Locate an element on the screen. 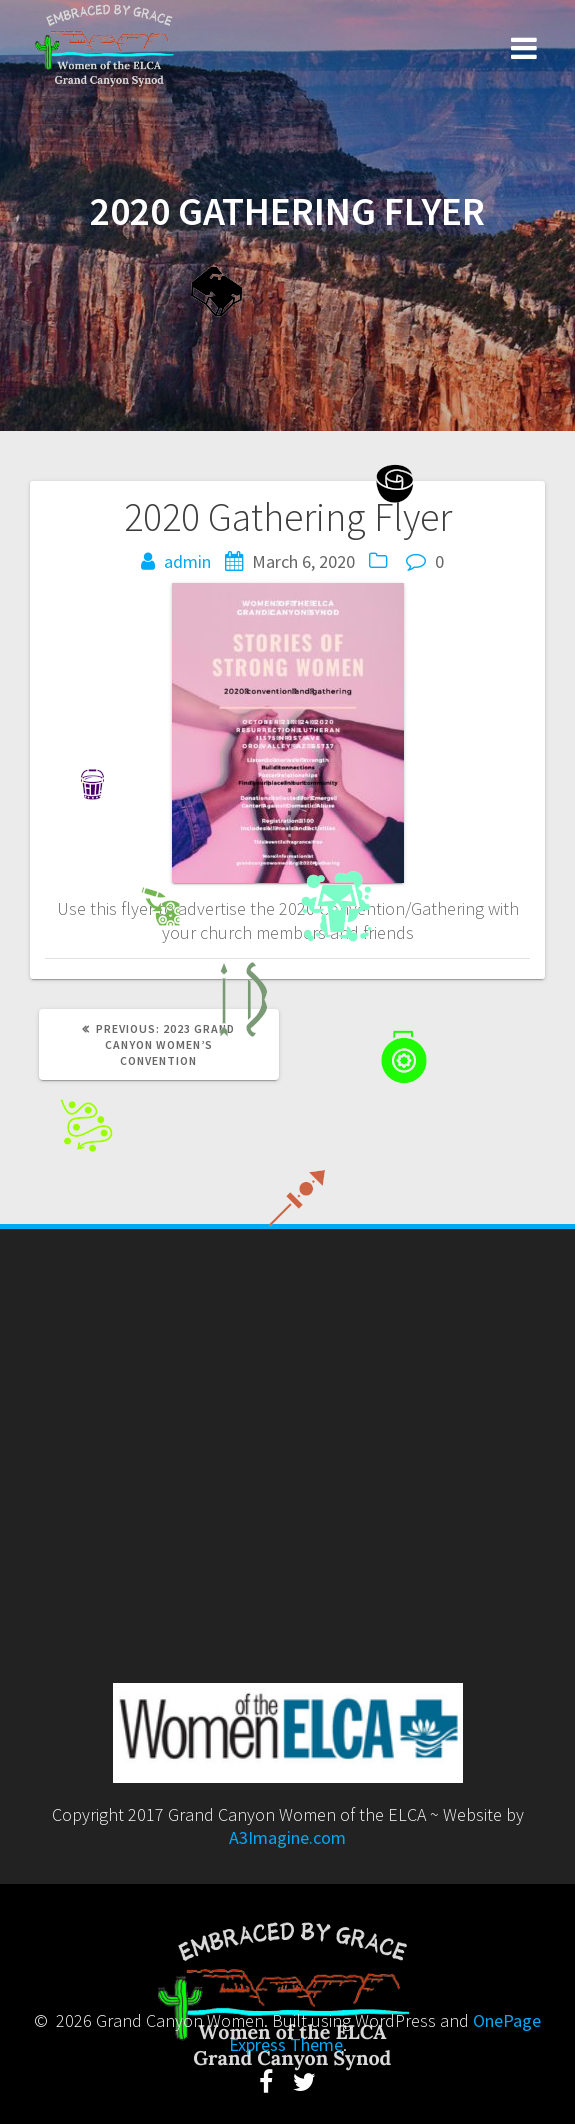 The image size is (575, 2124). navigate a slalom or obstacle course is located at coordinates (86, 1125).